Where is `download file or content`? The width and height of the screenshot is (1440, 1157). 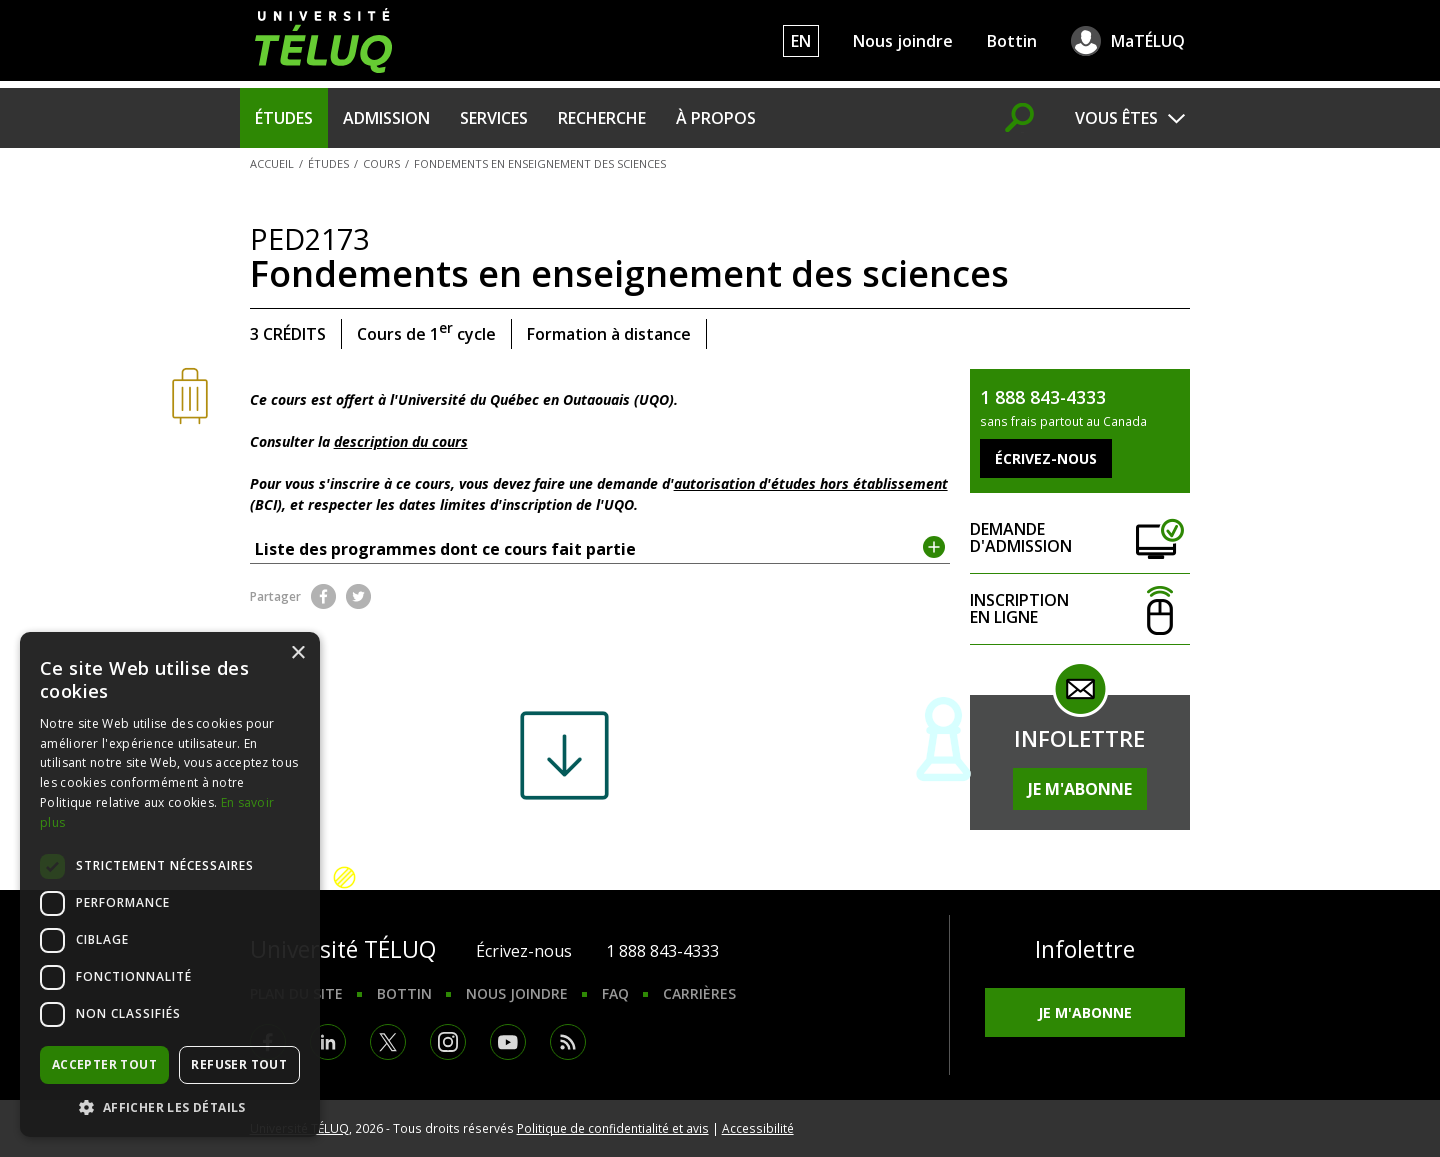
download file or content is located at coordinates (564, 755).